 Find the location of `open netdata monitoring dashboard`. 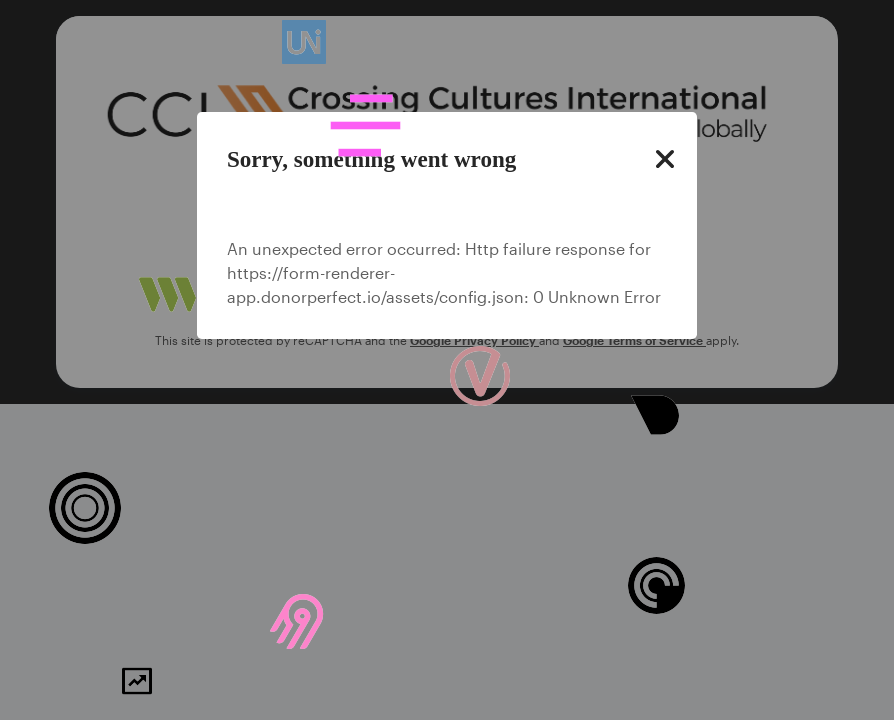

open netdata monitoring dashboard is located at coordinates (655, 415).